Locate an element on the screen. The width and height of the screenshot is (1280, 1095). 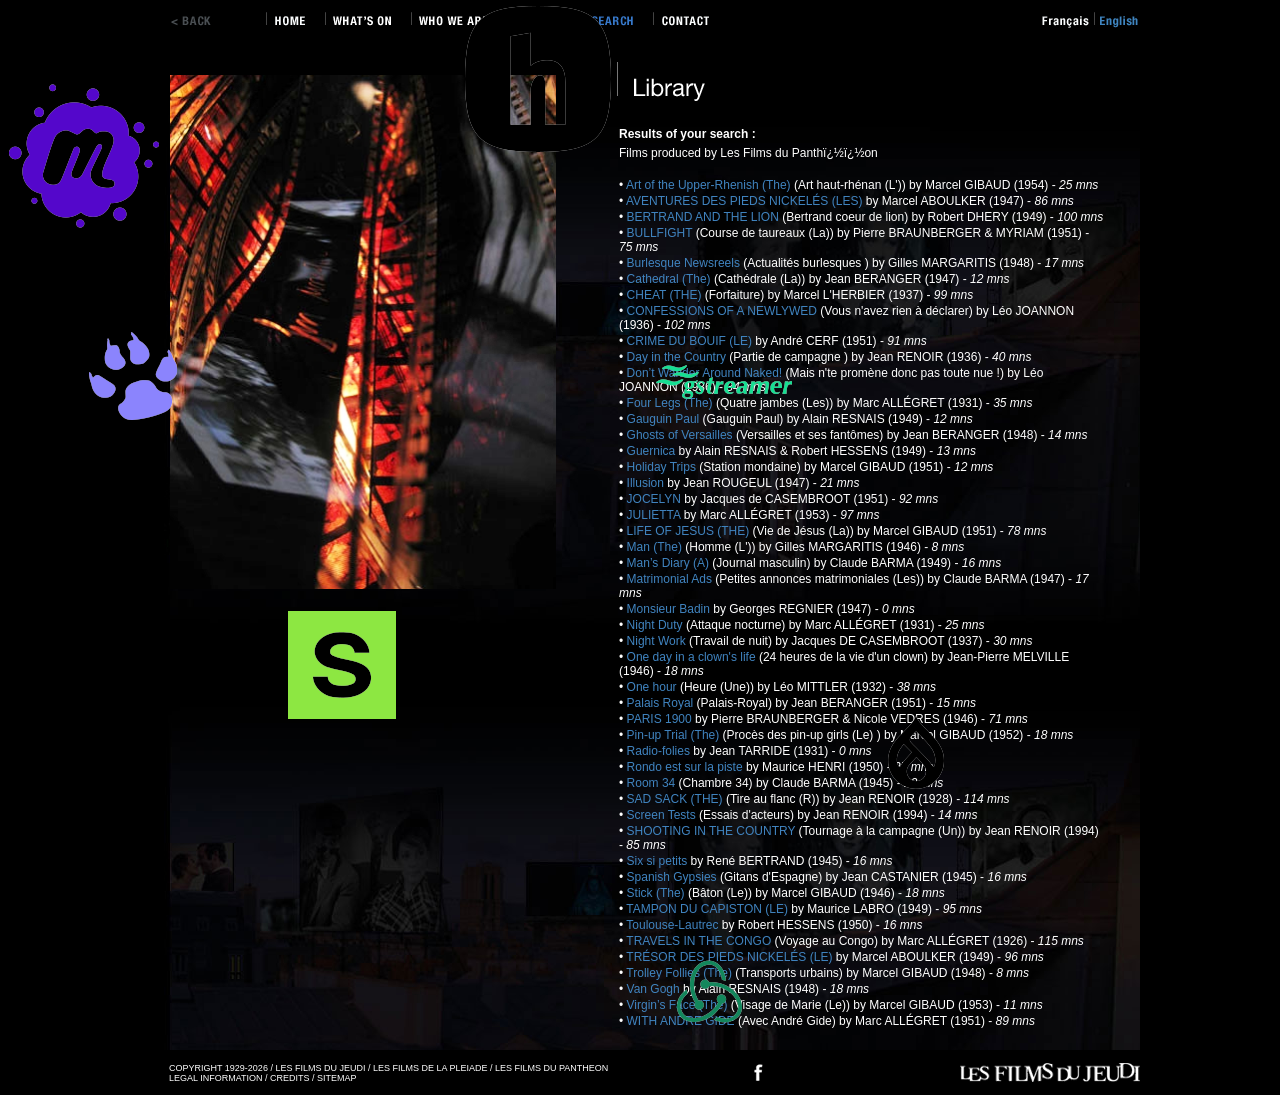
open the sahibinden app is located at coordinates (342, 665).